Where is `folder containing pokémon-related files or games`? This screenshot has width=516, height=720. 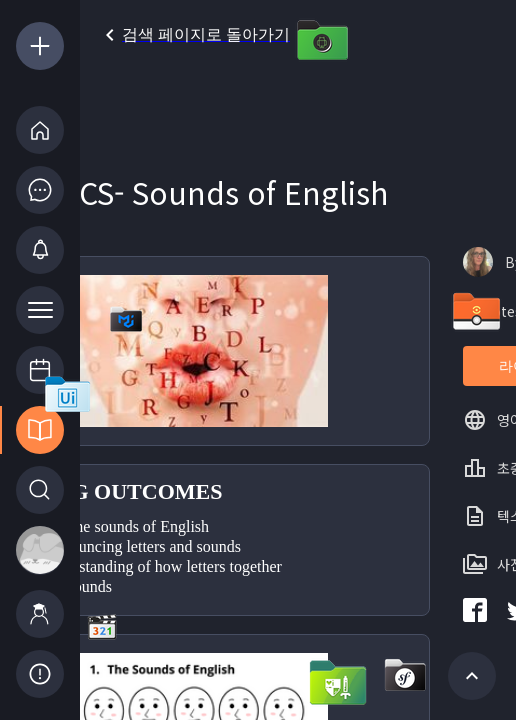 folder containing pokémon-related files or games is located at coordinates (476, 312).